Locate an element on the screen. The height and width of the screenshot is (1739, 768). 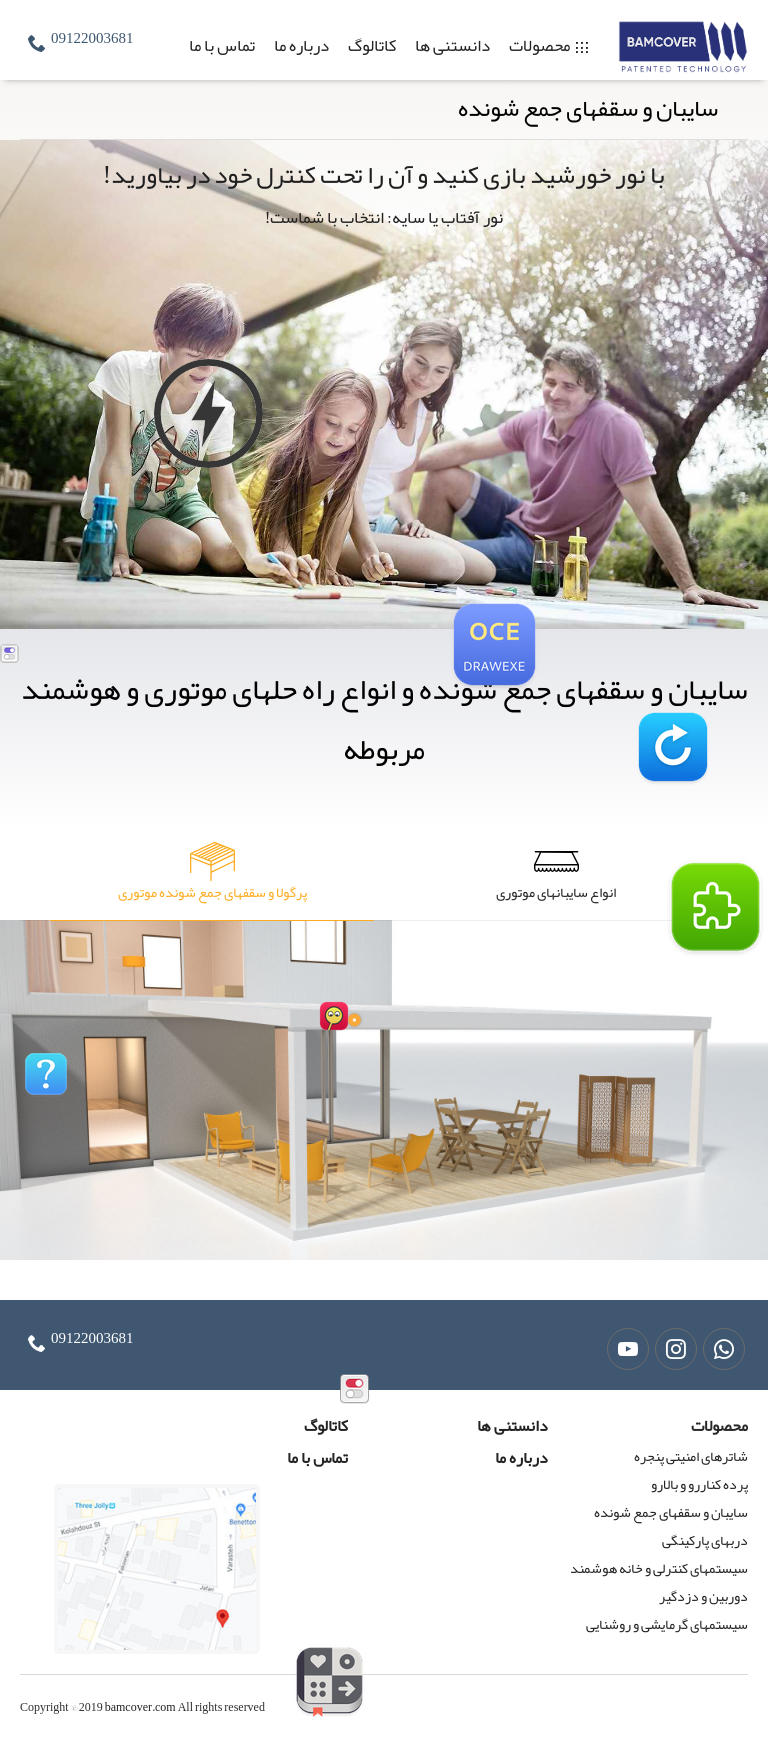
restart the system or application is located at coordinates (673, 747).